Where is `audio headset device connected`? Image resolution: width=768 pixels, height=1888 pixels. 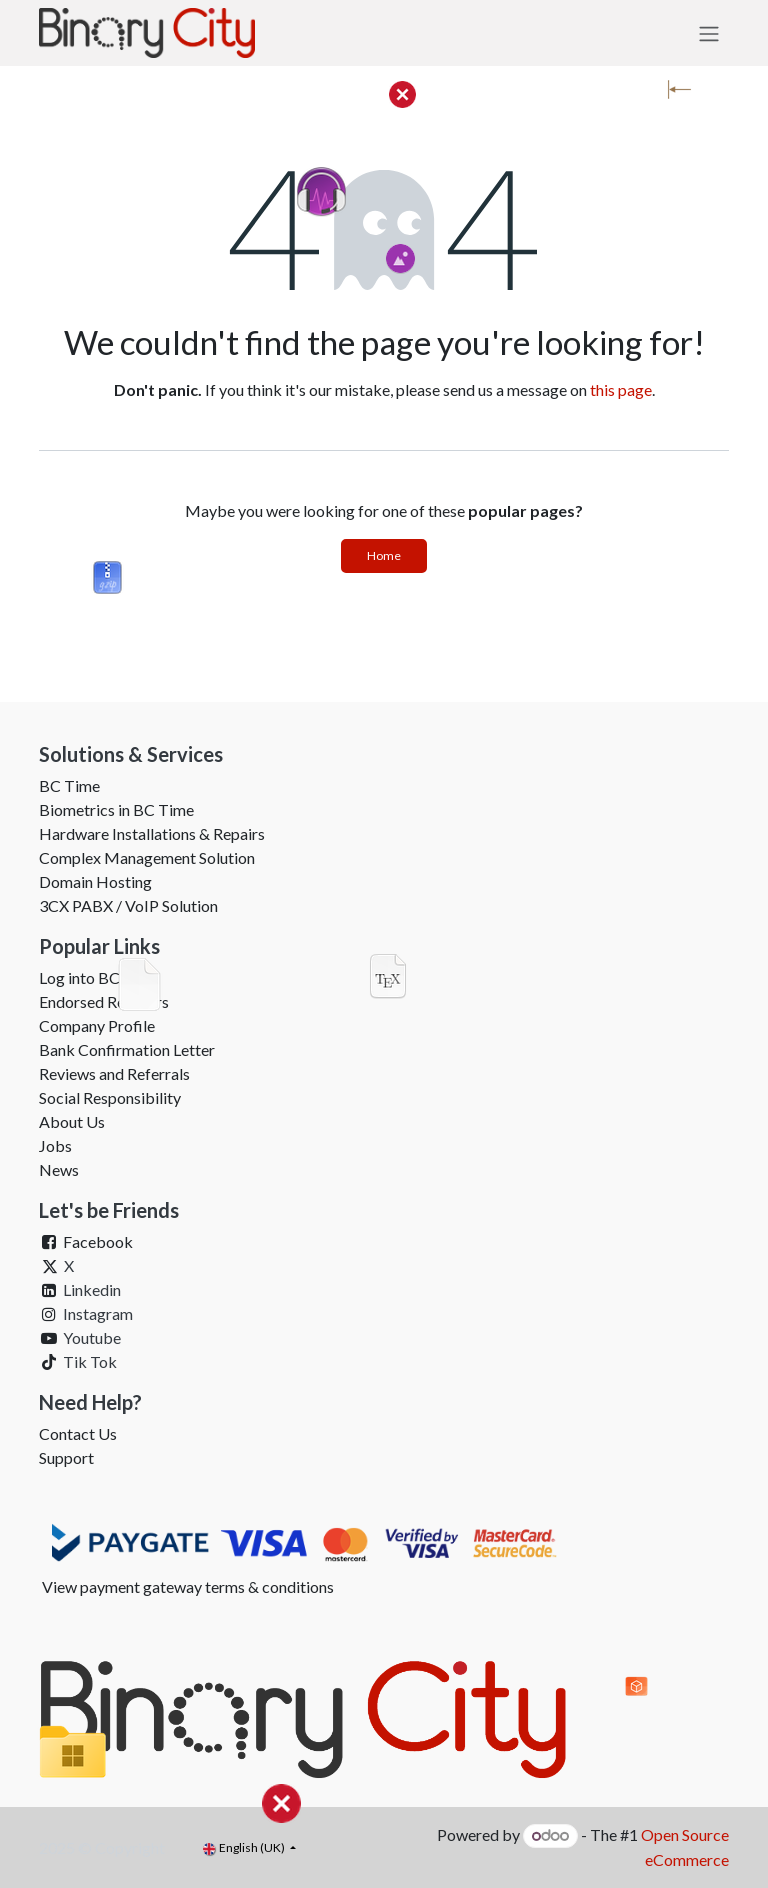 audio headset device connected is located at coordinates (321, 191).